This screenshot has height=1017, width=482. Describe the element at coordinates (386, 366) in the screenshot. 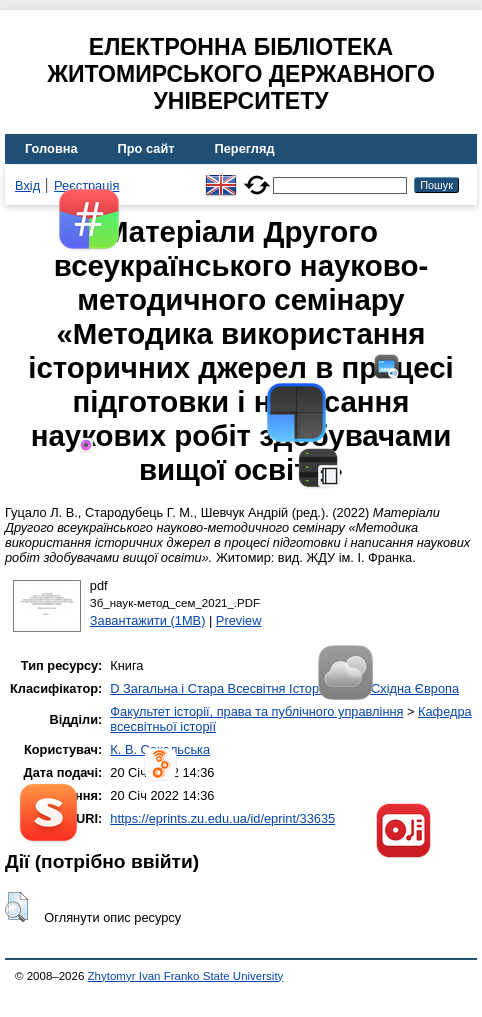

I see `open mpd music player daemon app` at that location.